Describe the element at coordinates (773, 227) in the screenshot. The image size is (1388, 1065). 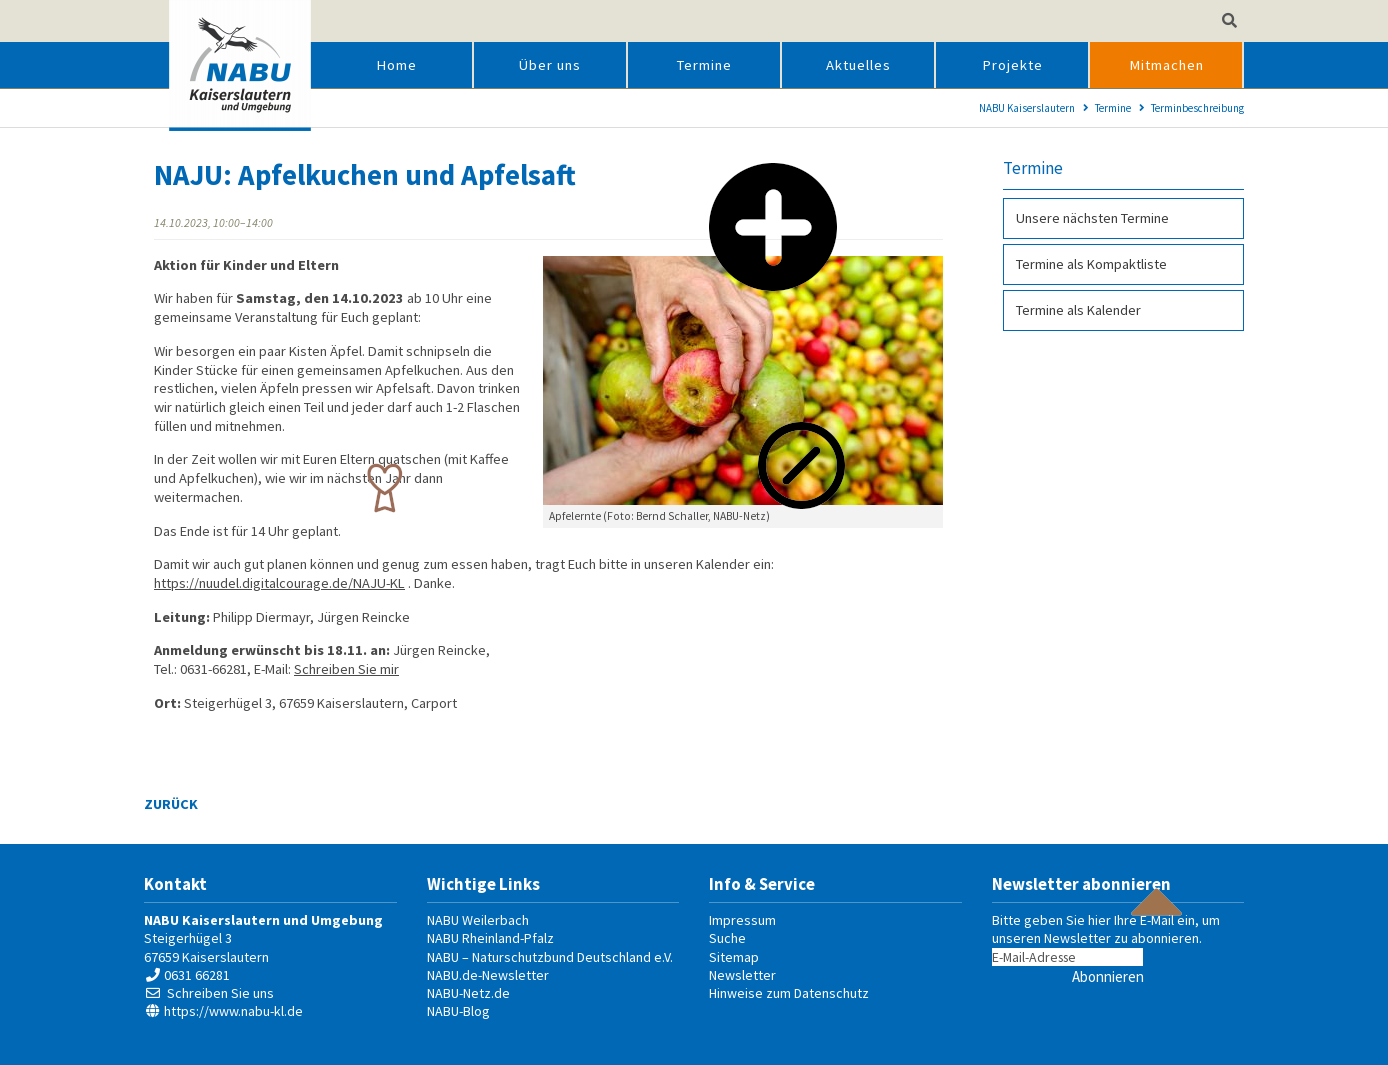
I see `add a new item to your feed` at that location.